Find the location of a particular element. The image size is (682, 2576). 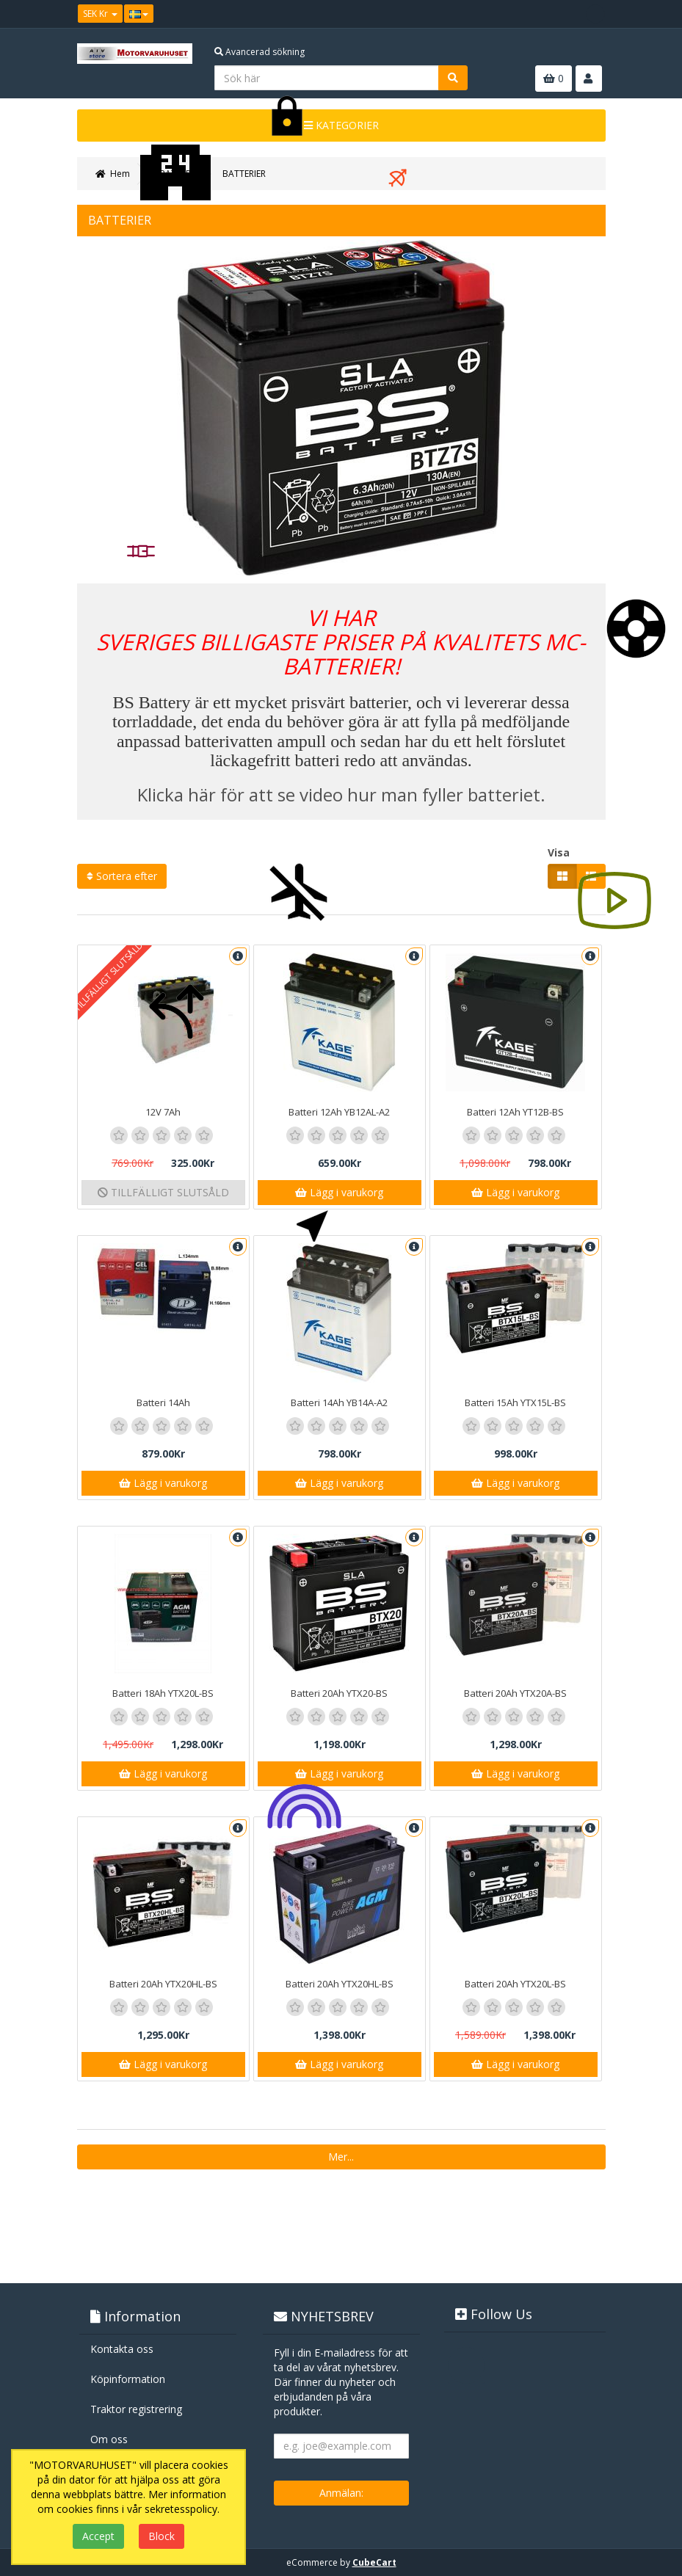

access navigation or directions to current location is located at coordinates (312, 1226).